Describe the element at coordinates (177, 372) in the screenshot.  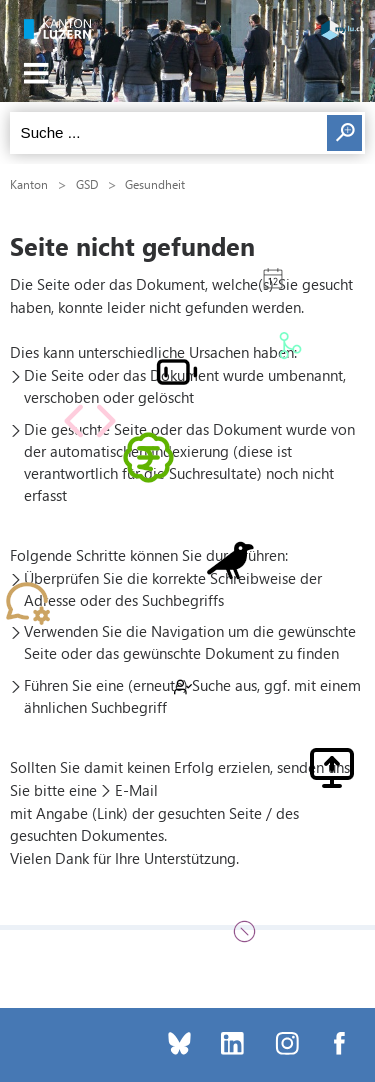
I see `indicates low battery level` at that location.